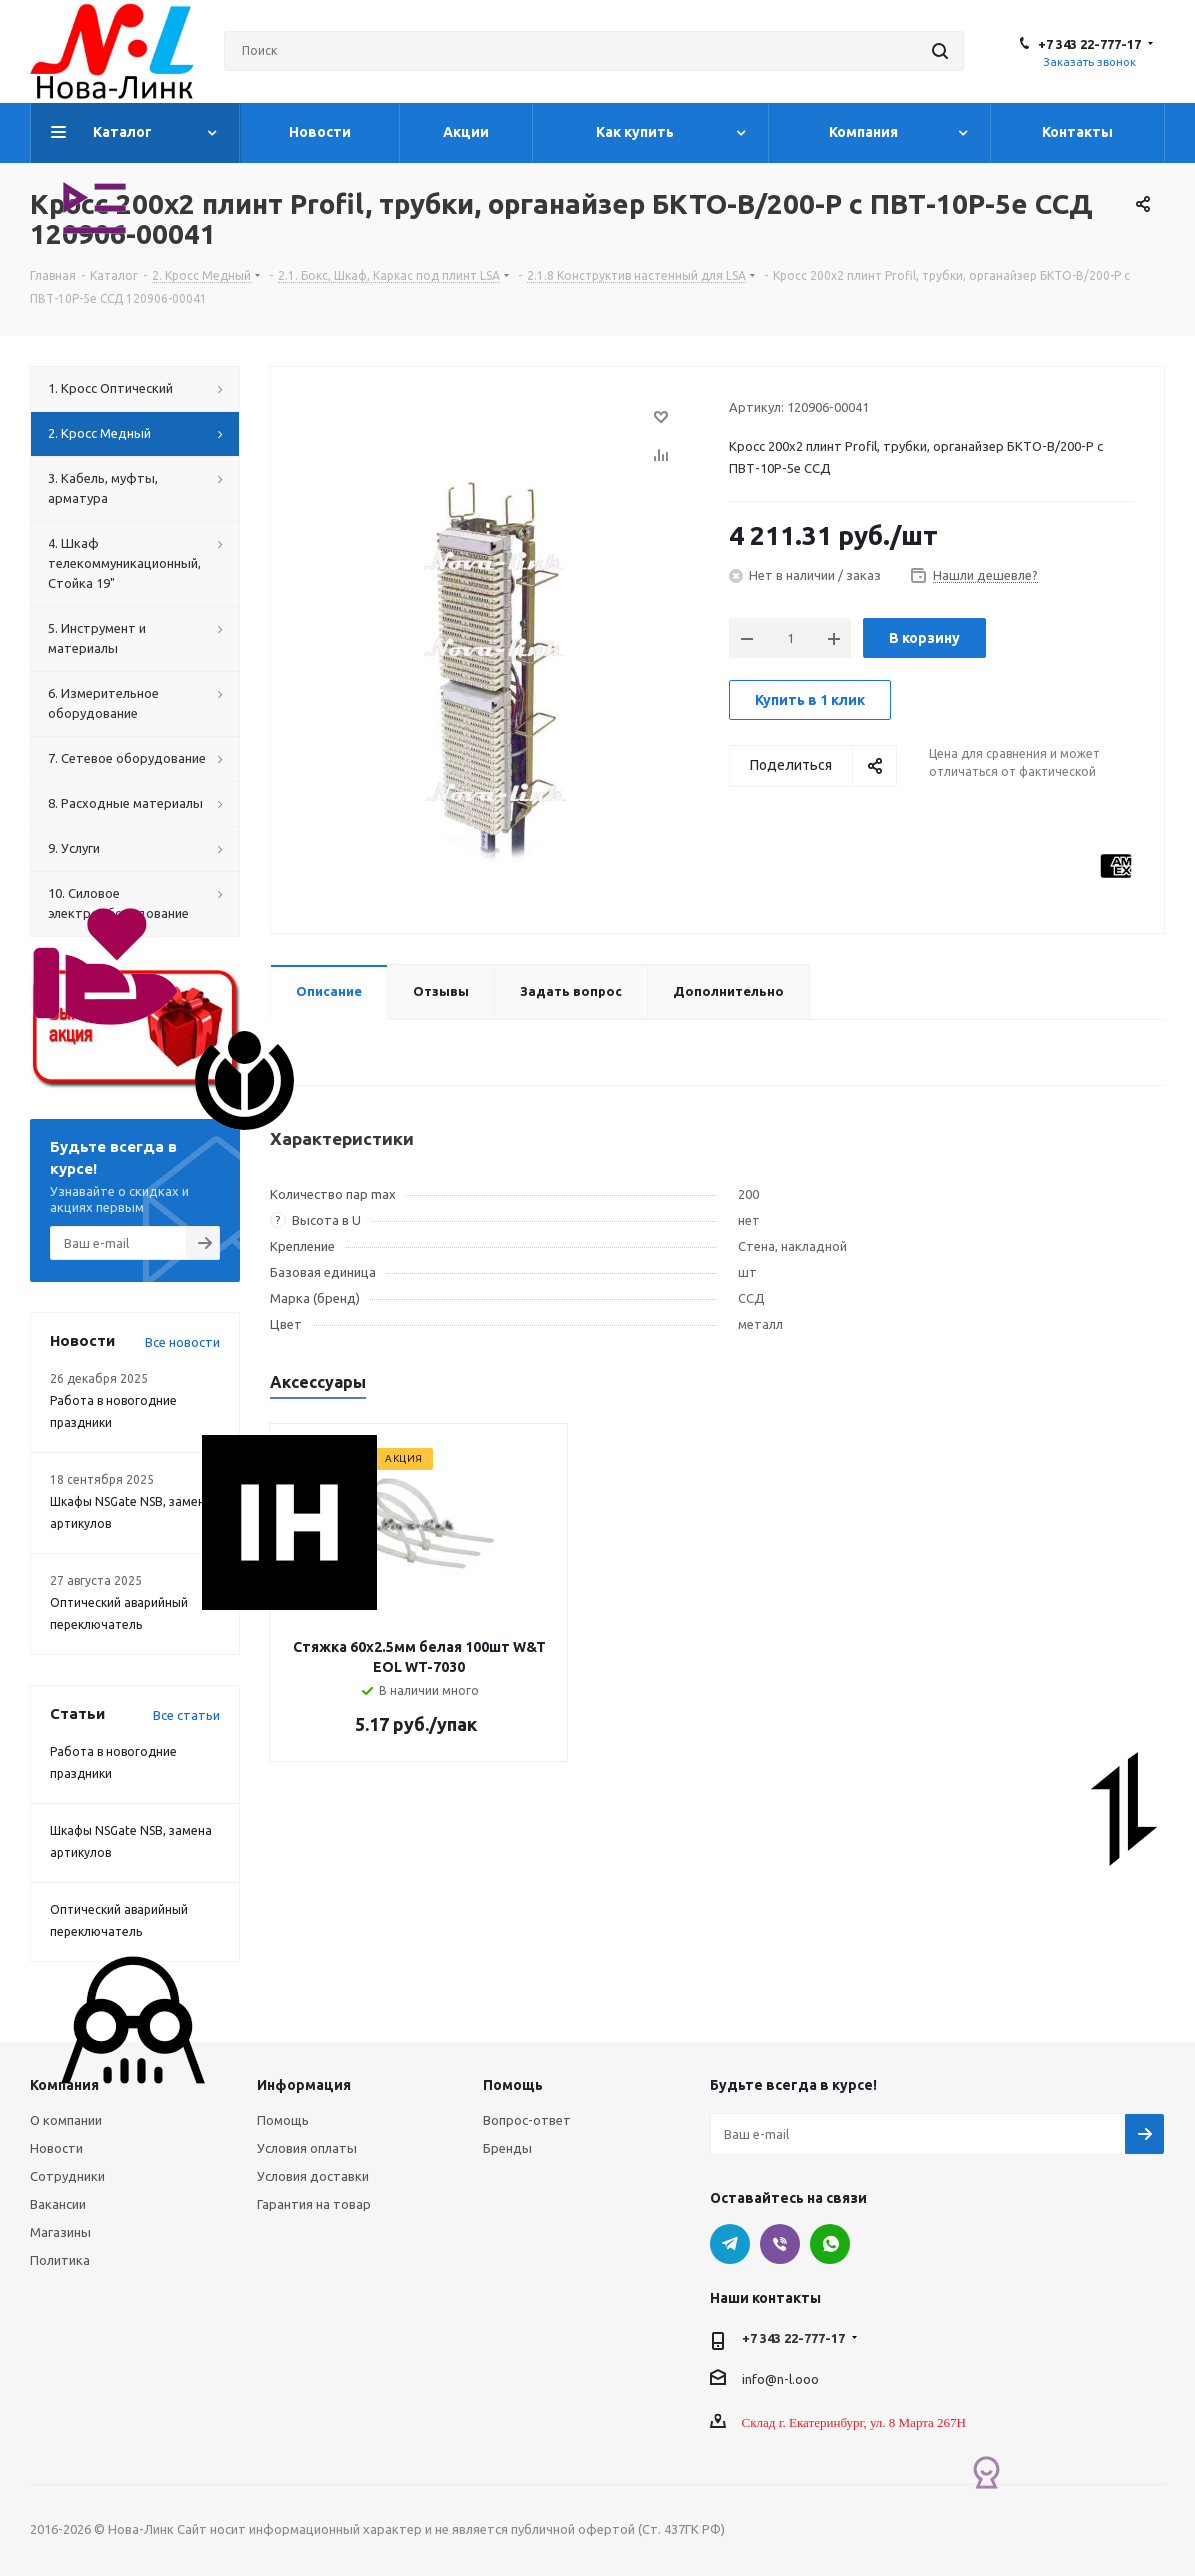 Image resolution: width=1195 pixels, height=2576 pixels. I want to click on toggle dark mode extension, so click(133, 2020).